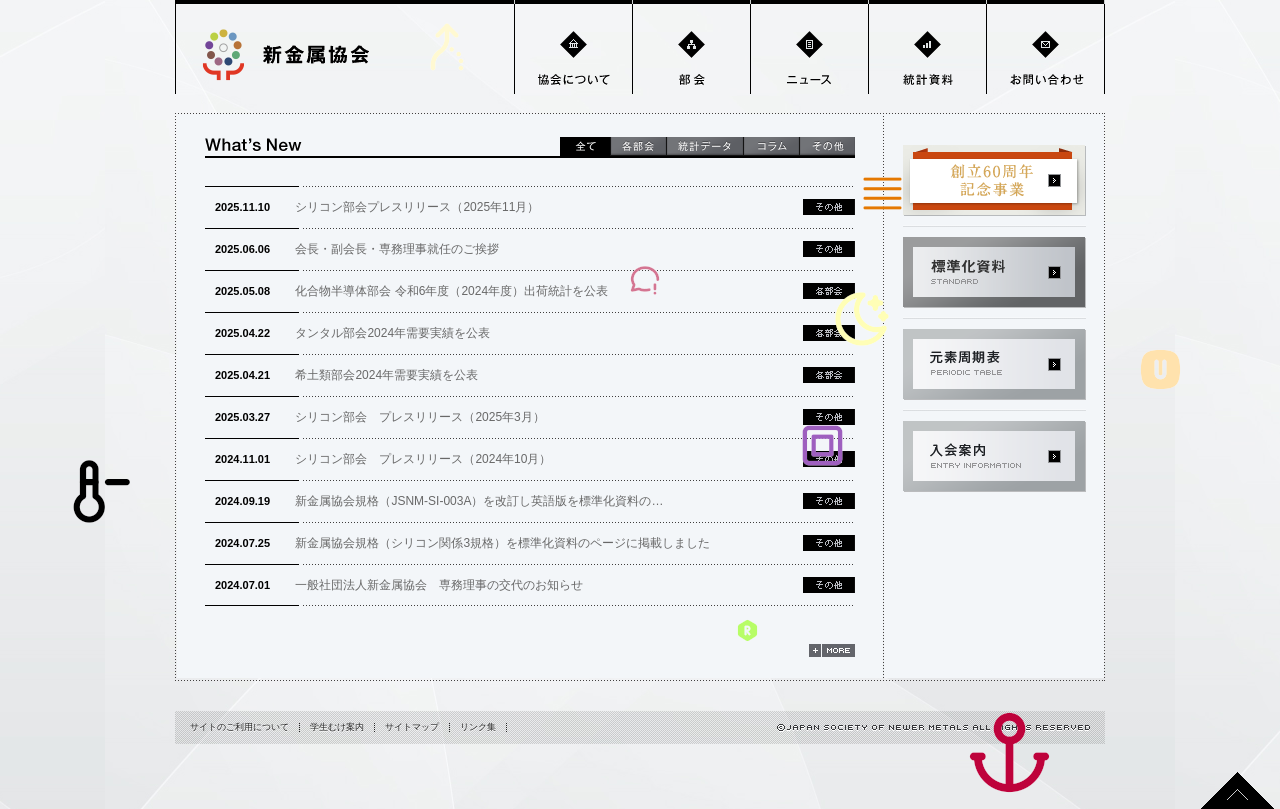 This screenshot has width=1280, height=809. Describe the element at coordinates (95, 491) in the screenshot. I see `decrease temperature setting` at that location.